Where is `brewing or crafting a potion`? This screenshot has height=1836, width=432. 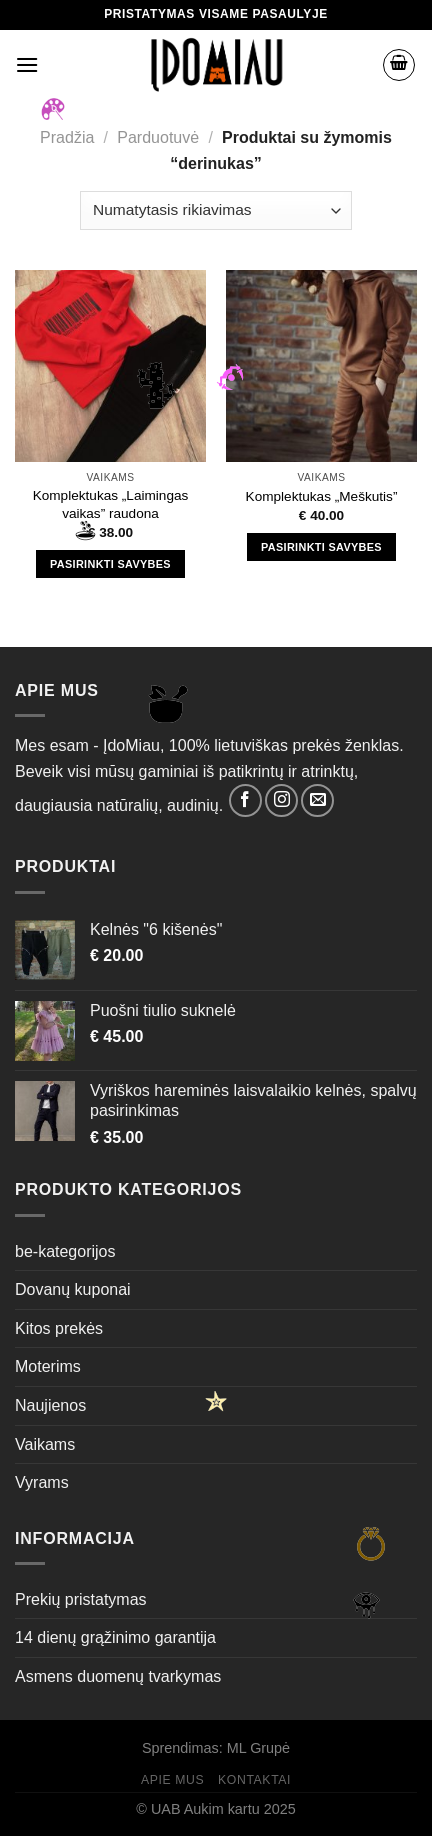
brewing or crafting a potion is located at coordinates (85, 530).